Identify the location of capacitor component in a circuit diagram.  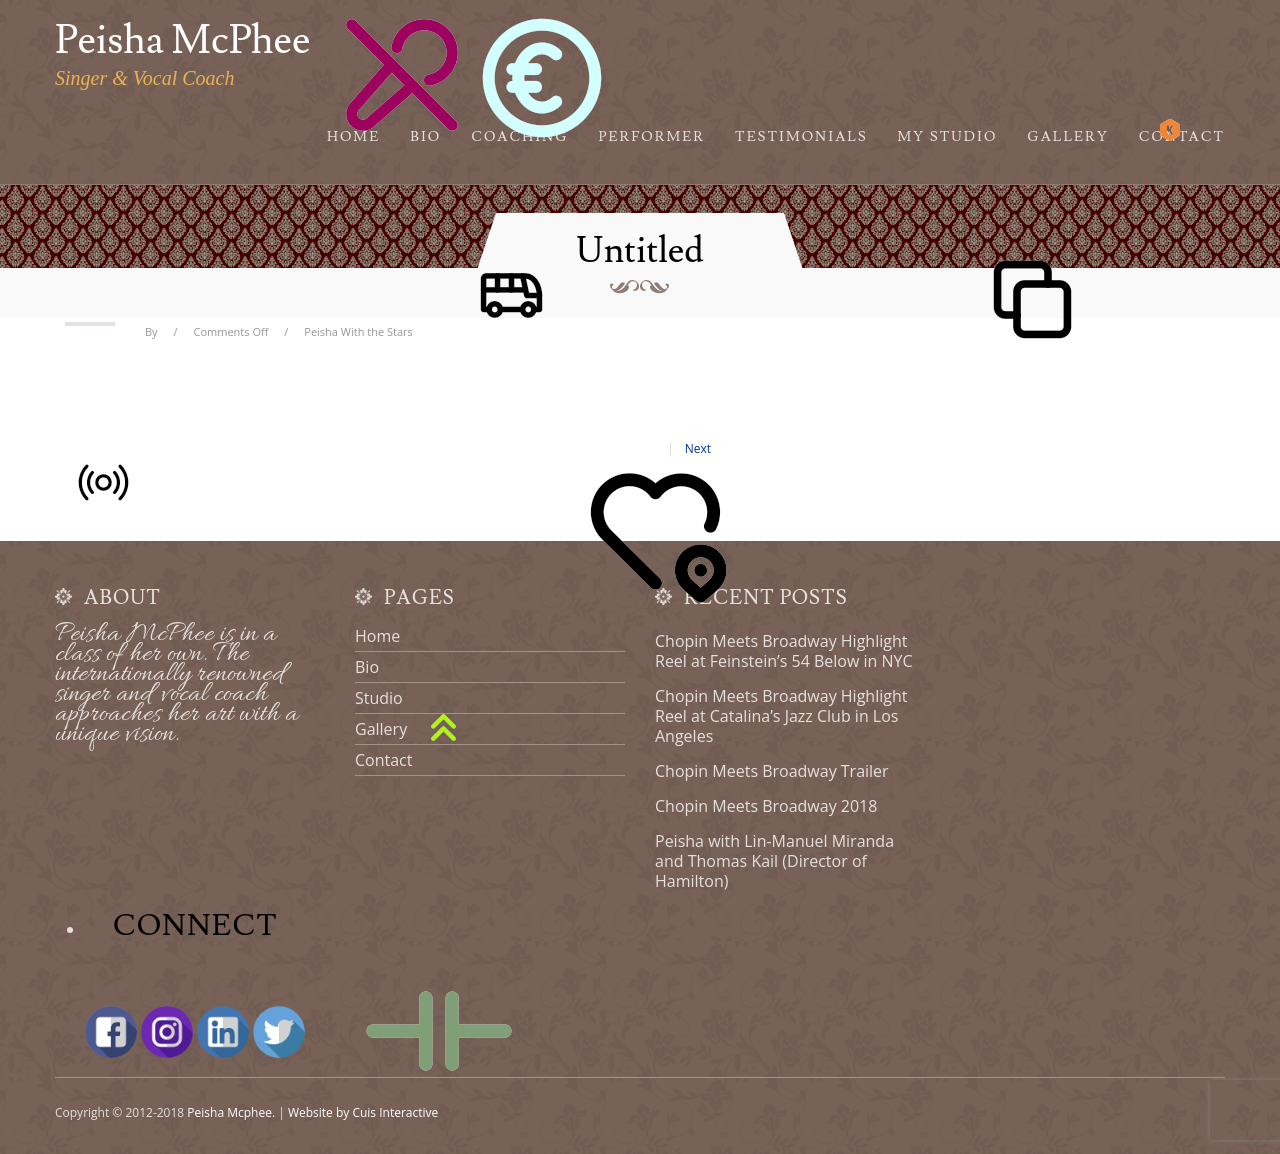
(439, 1031).